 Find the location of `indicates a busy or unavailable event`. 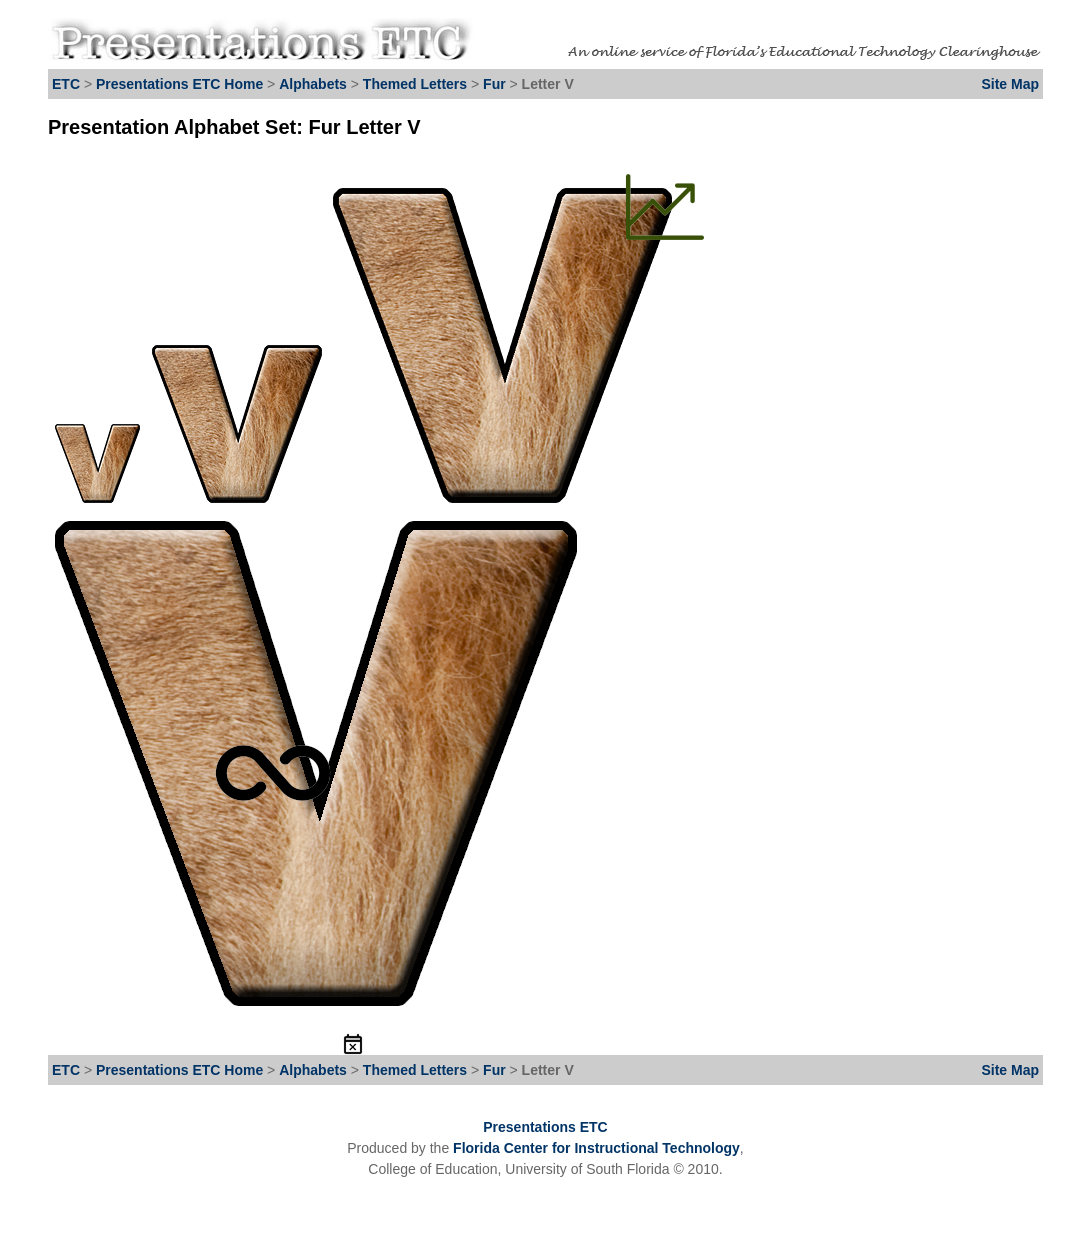

indicates a busy or unavailable event is located at coordinates (353, 1045).